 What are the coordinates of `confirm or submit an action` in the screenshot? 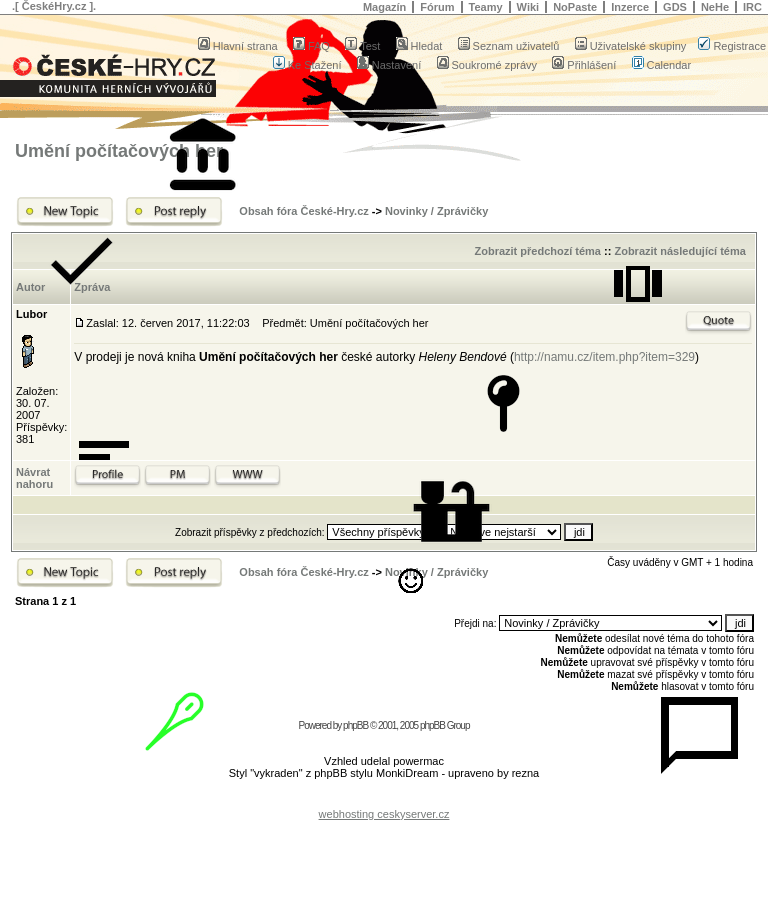 It's located at (81, 260).